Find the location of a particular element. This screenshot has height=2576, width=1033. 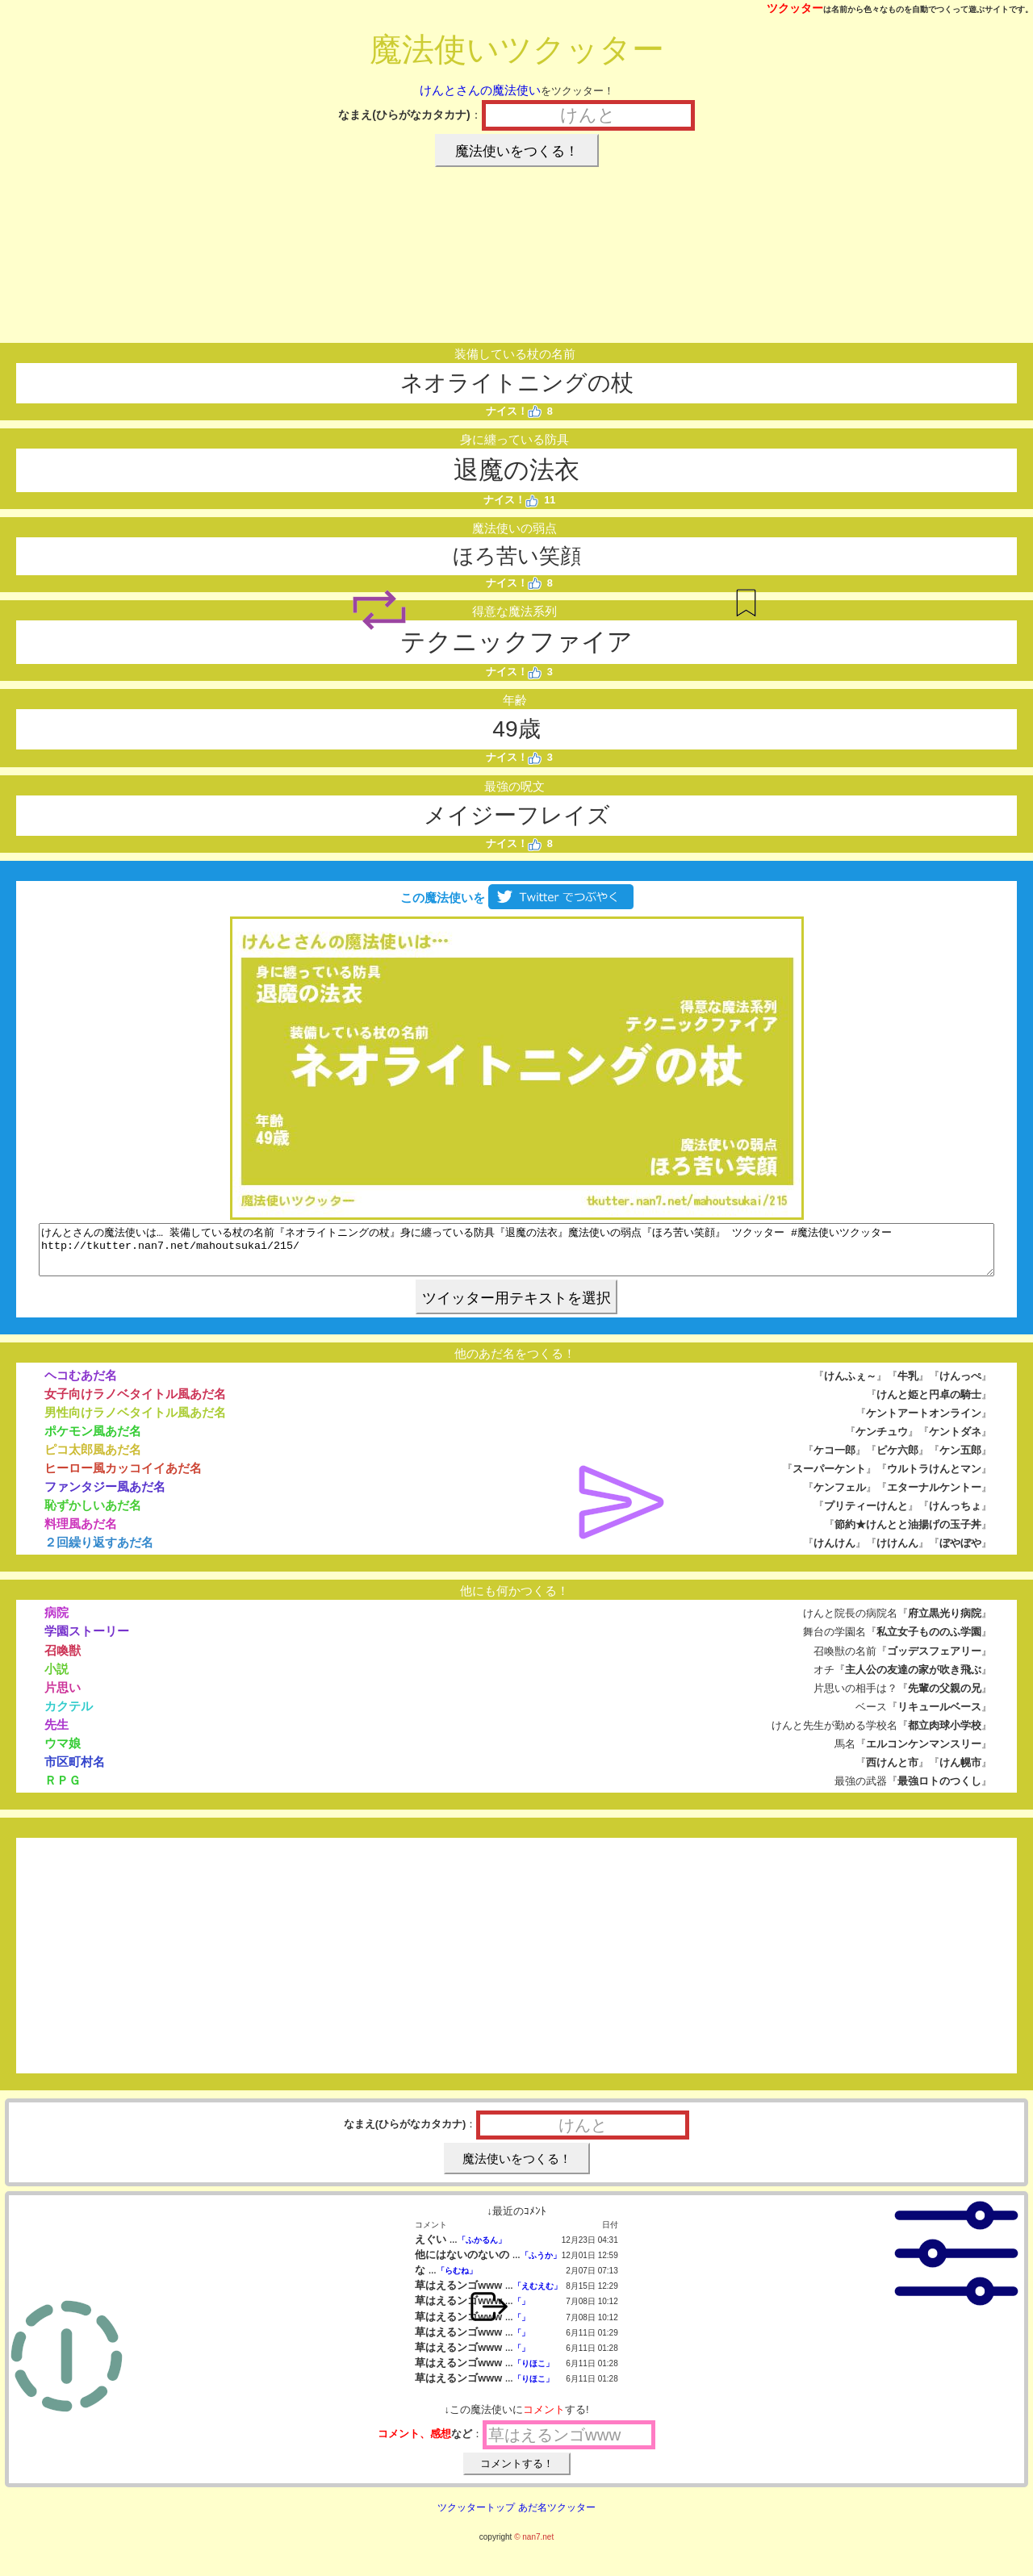

send a message or email is located at coordinates (621, 1502).